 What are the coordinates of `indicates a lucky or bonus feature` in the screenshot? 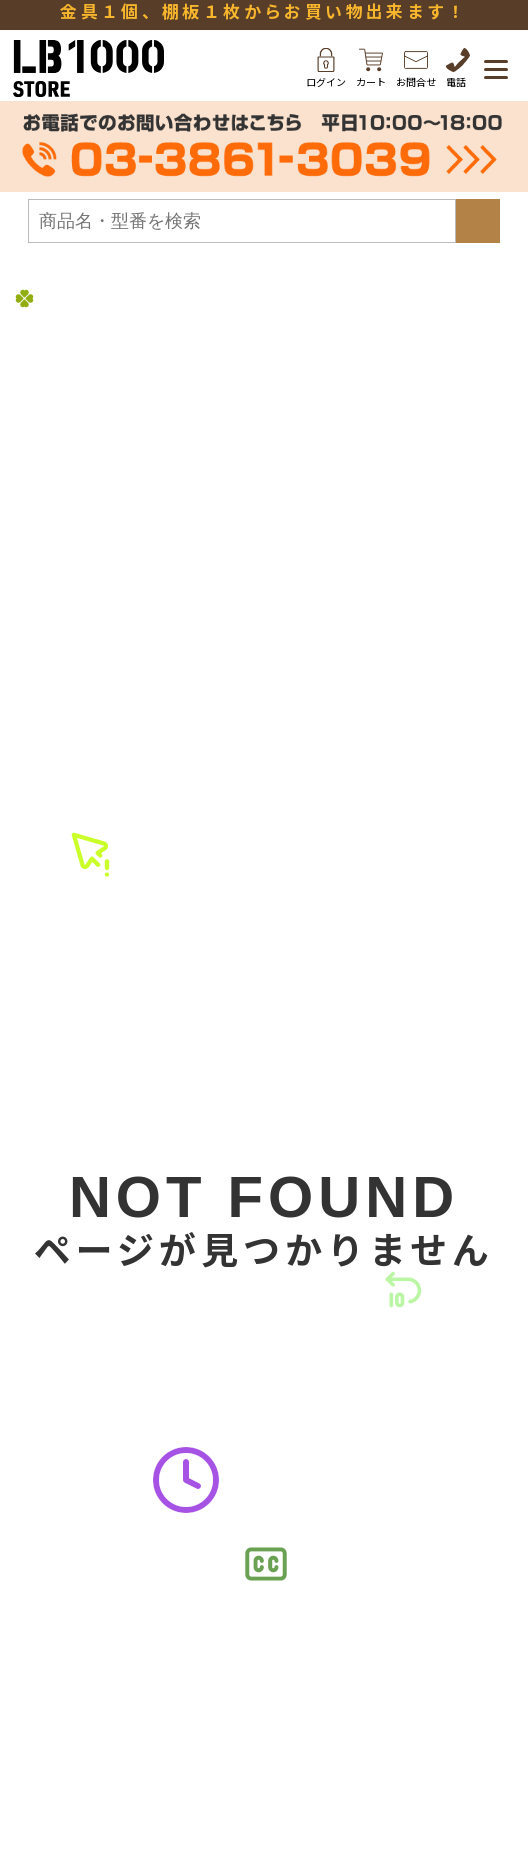 It's located at (24, 298).